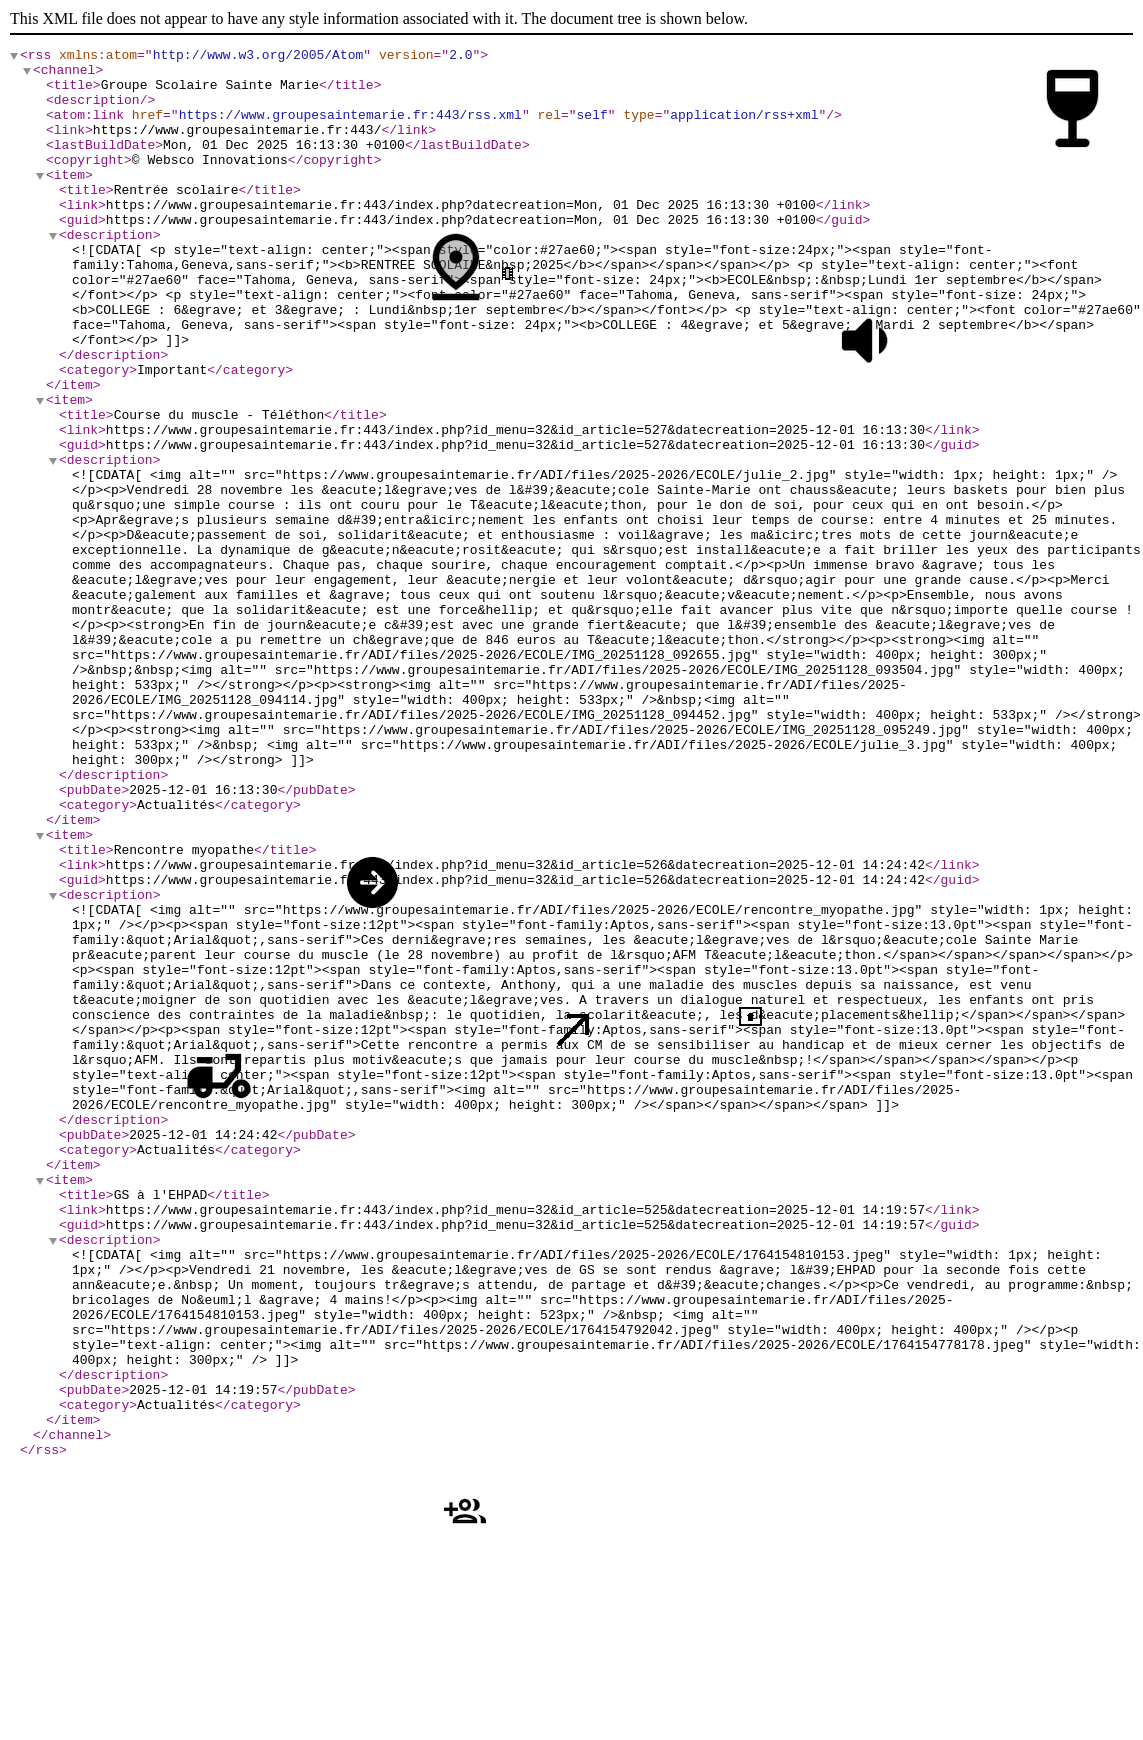 The width and height of the screenshot is (1143, 1740). I want to click on proceed to the next step or screen, so click(372, 882).